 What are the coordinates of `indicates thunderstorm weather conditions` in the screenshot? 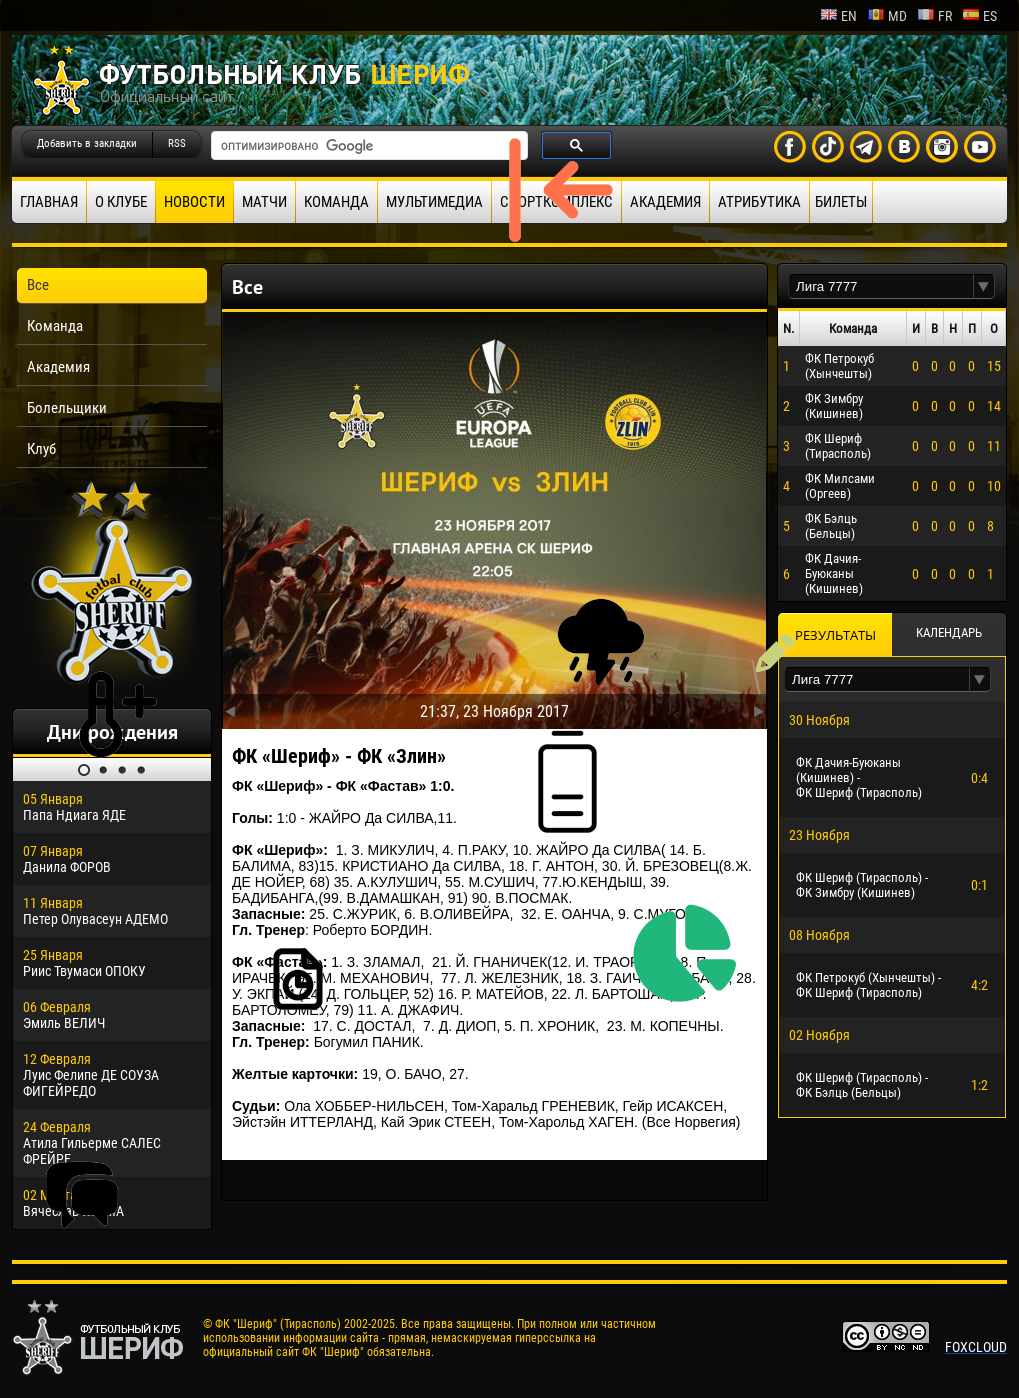 It's located at (601, 642).